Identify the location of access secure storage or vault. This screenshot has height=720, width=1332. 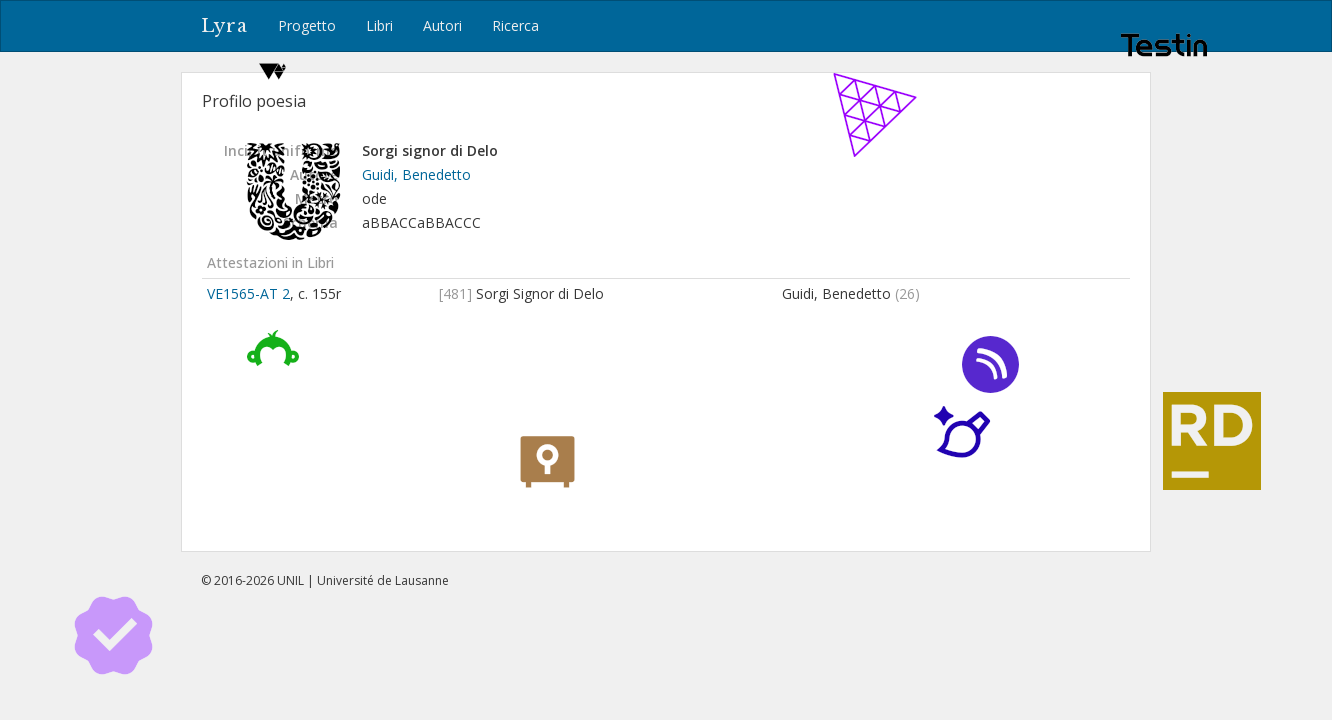
(547, 460).